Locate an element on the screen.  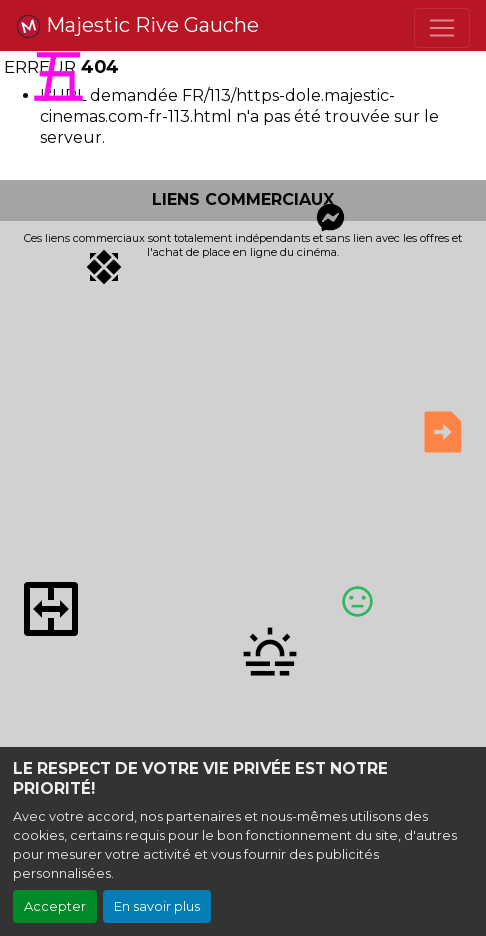
switch to wubi input method is located at coordinates (58, 76).